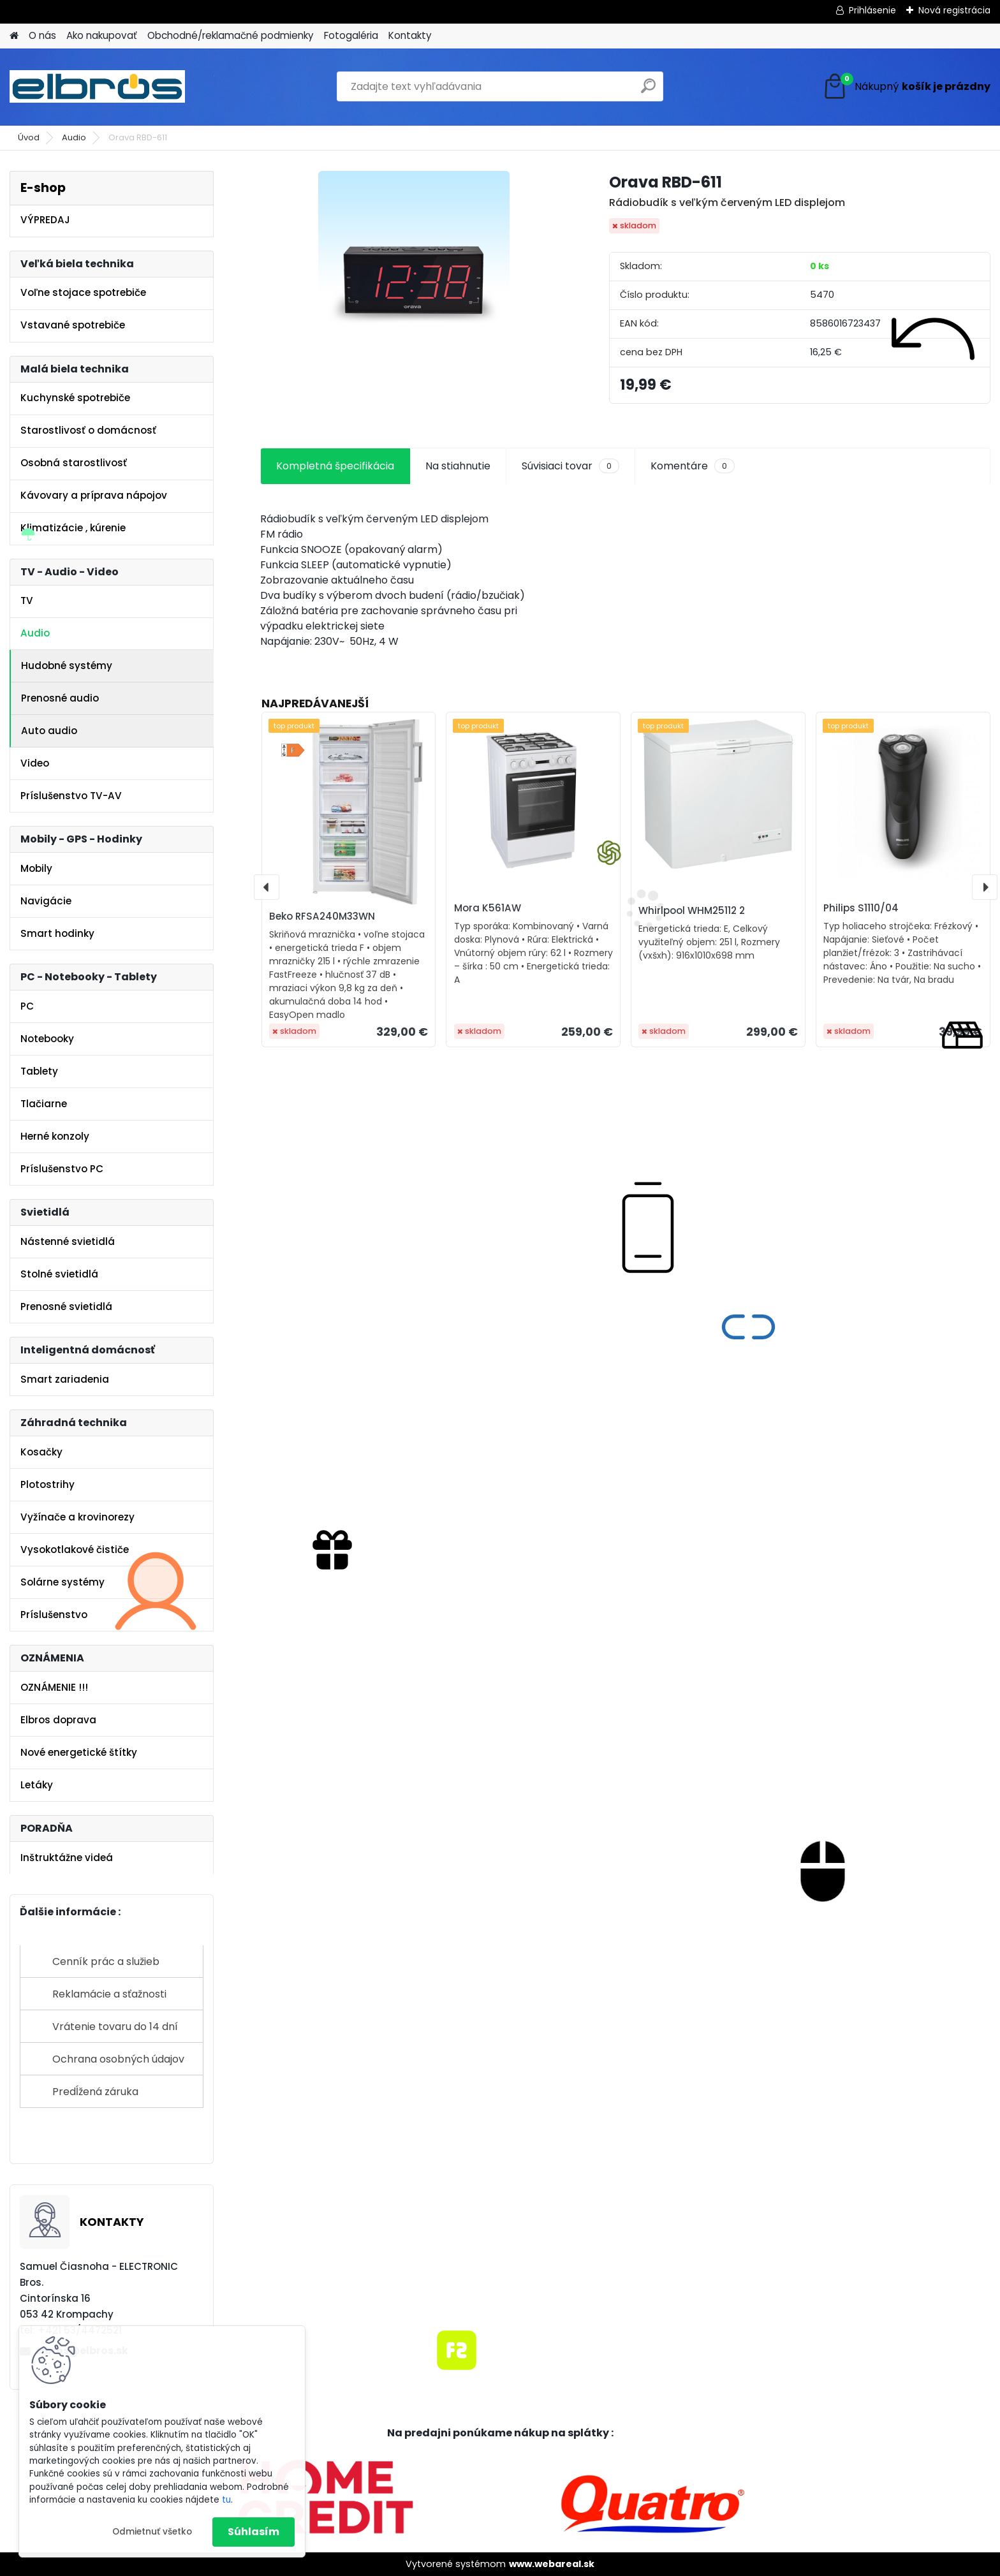  What do you see at coordinates (609, 853) in the screenshot?
I see `access OpenAI services or ChatGPT` at bounding box center [609, 853].